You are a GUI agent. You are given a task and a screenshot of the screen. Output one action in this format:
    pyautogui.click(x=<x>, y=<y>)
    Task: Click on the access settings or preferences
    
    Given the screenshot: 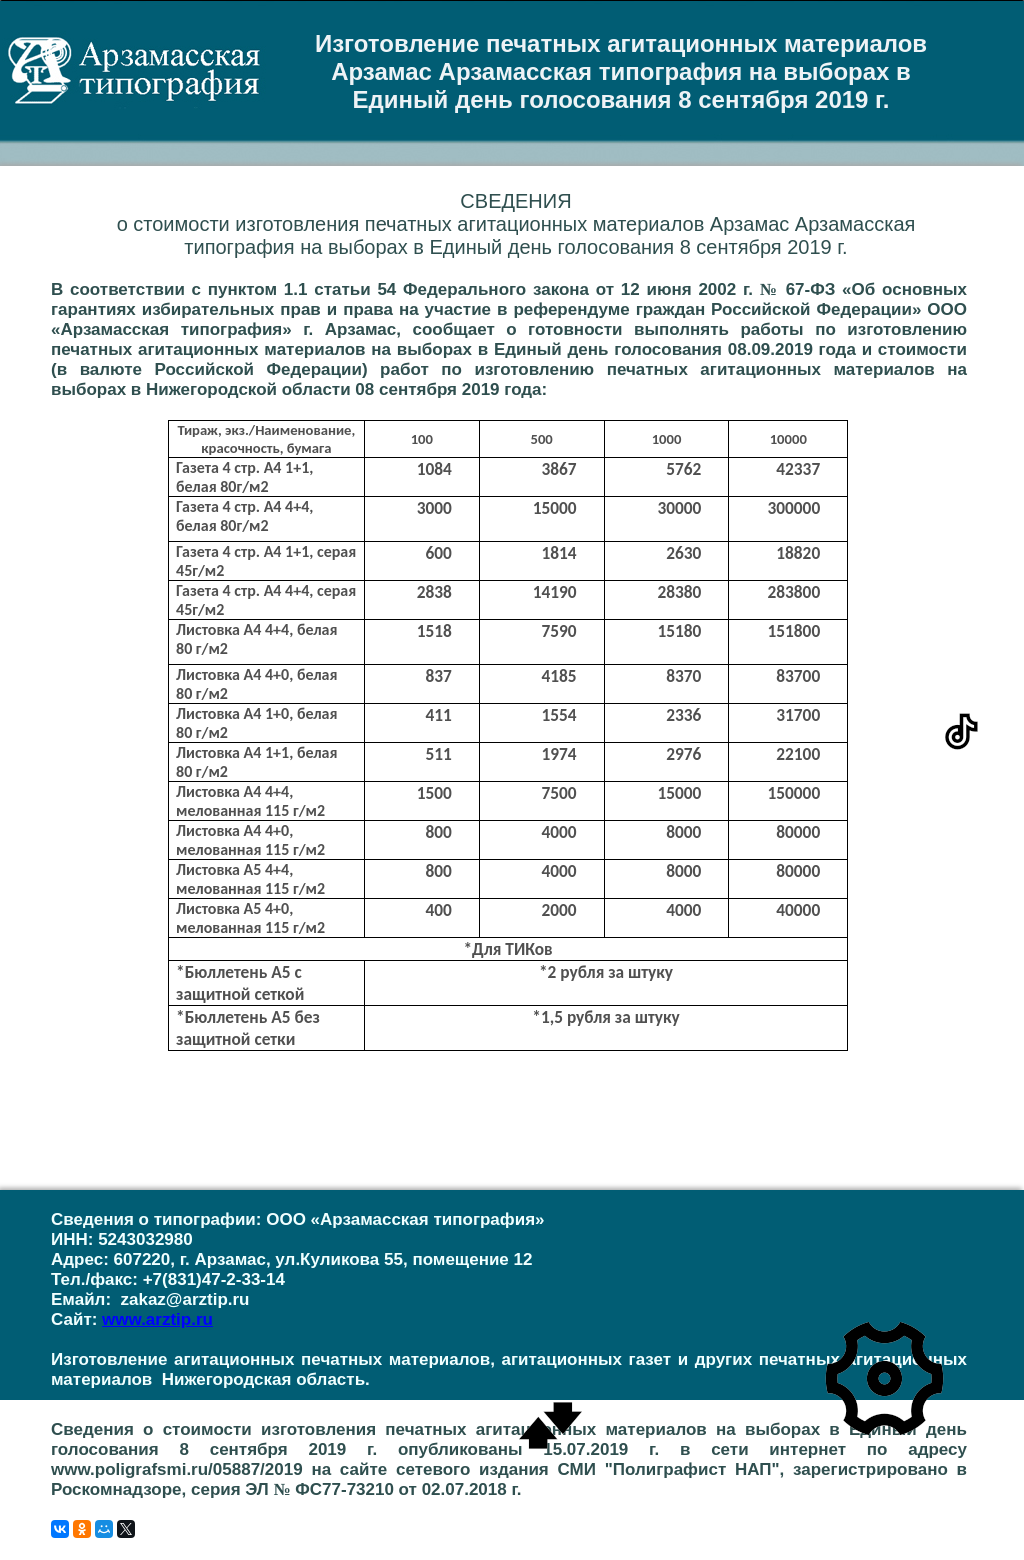 What is the action you would take?
    pyautogui.click(x=884, y=1378)
    